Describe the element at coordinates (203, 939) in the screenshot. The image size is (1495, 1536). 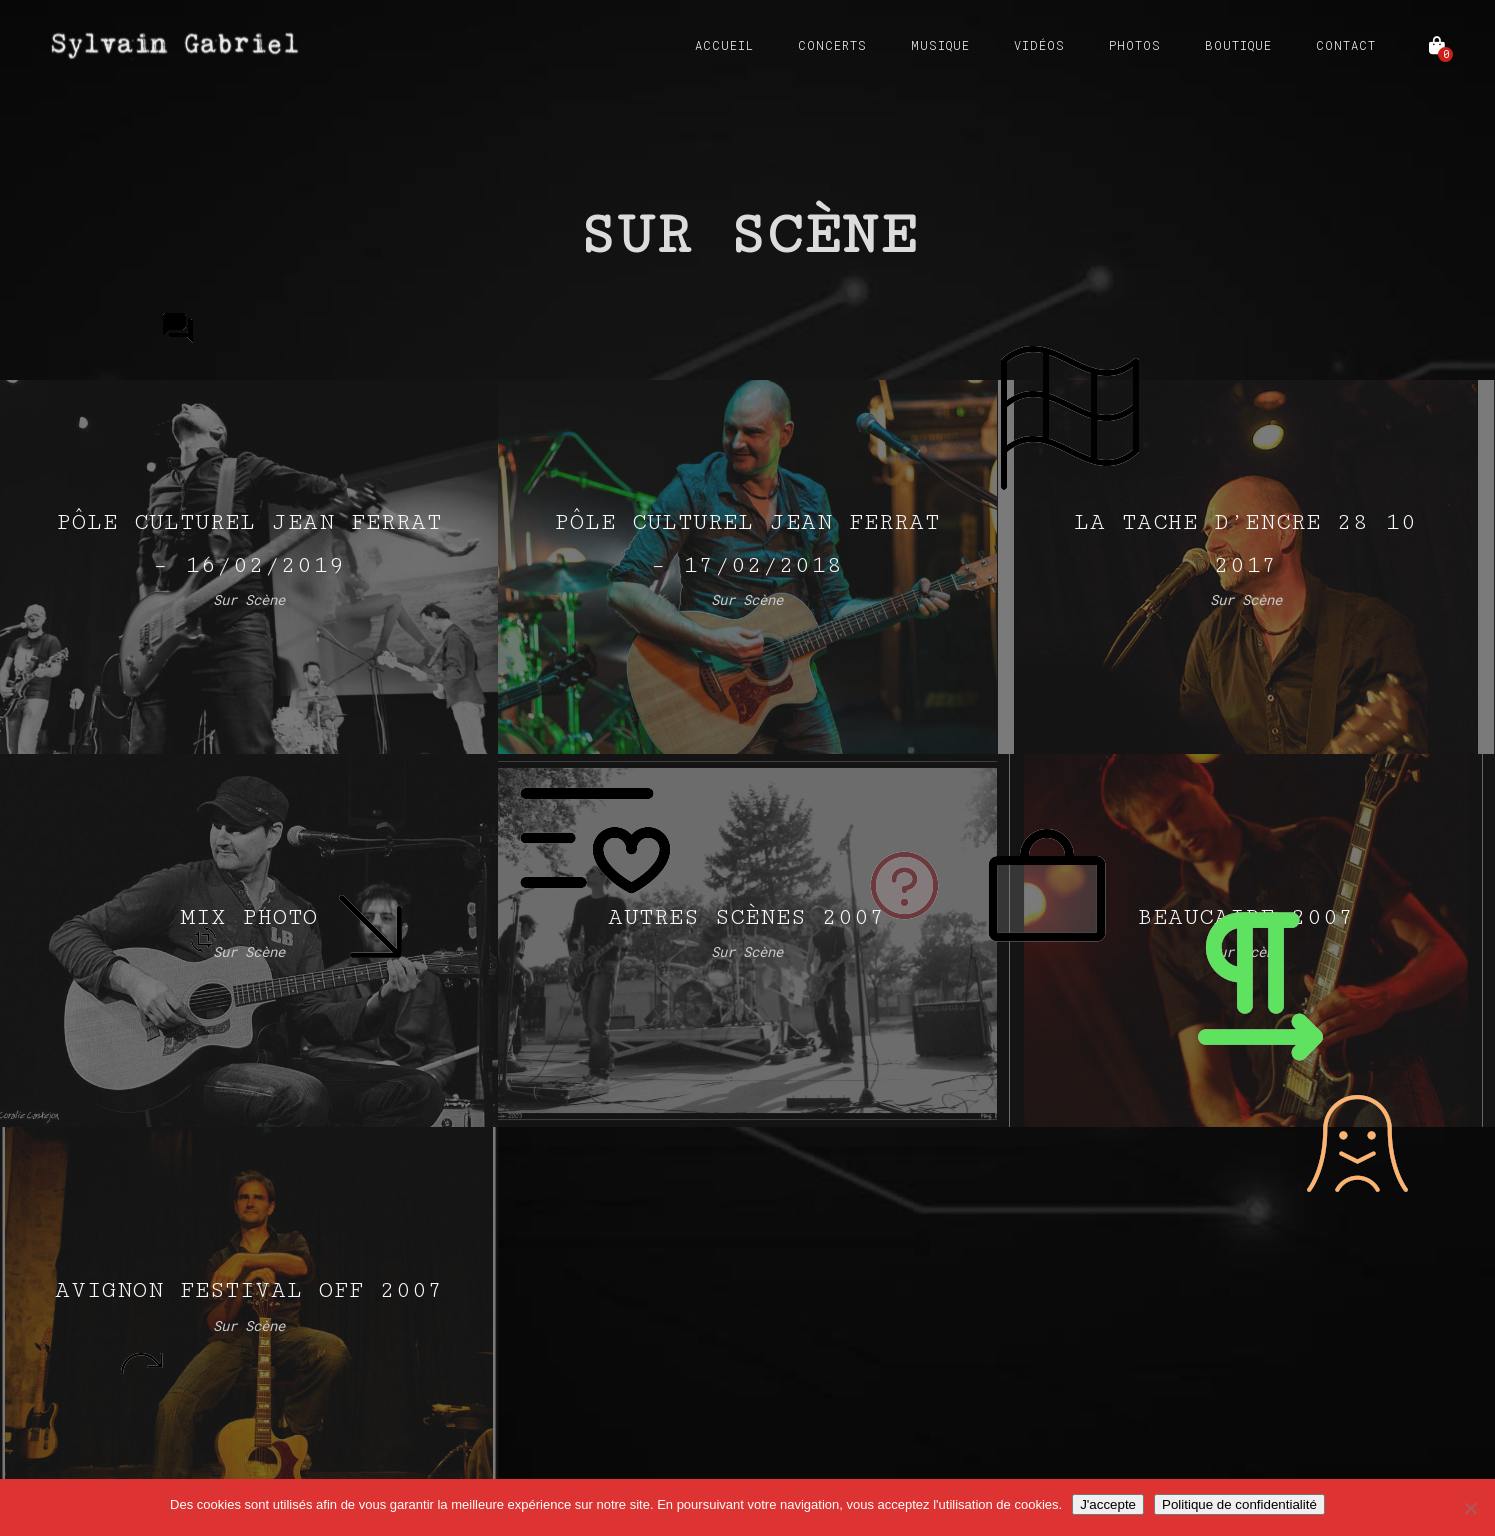
I see `rotate and crop an image` at that location.